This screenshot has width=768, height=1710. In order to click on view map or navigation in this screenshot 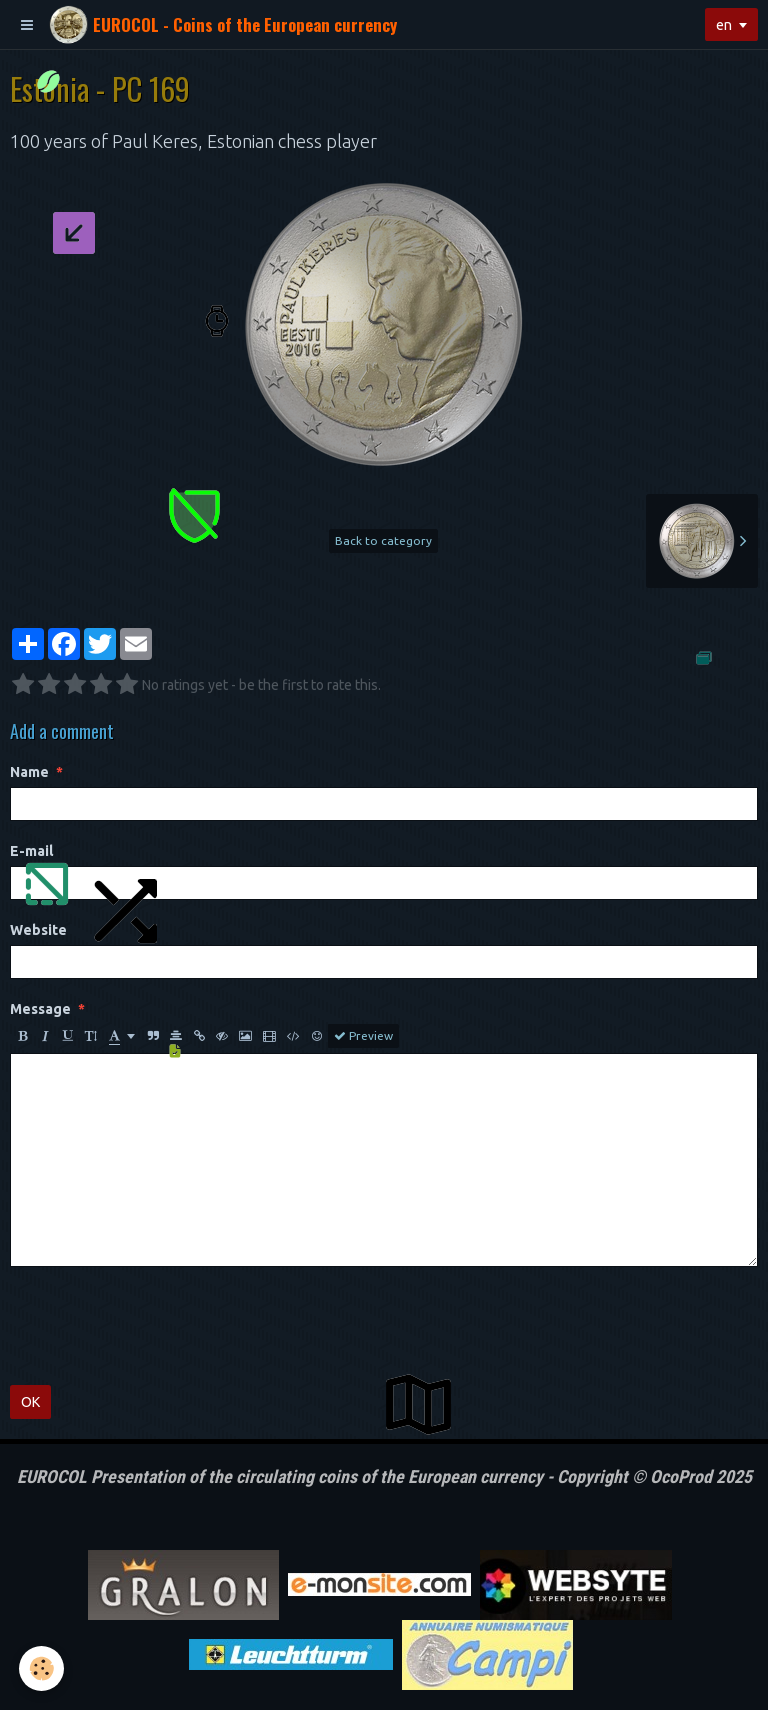, I will do `click(418, 1404)`.